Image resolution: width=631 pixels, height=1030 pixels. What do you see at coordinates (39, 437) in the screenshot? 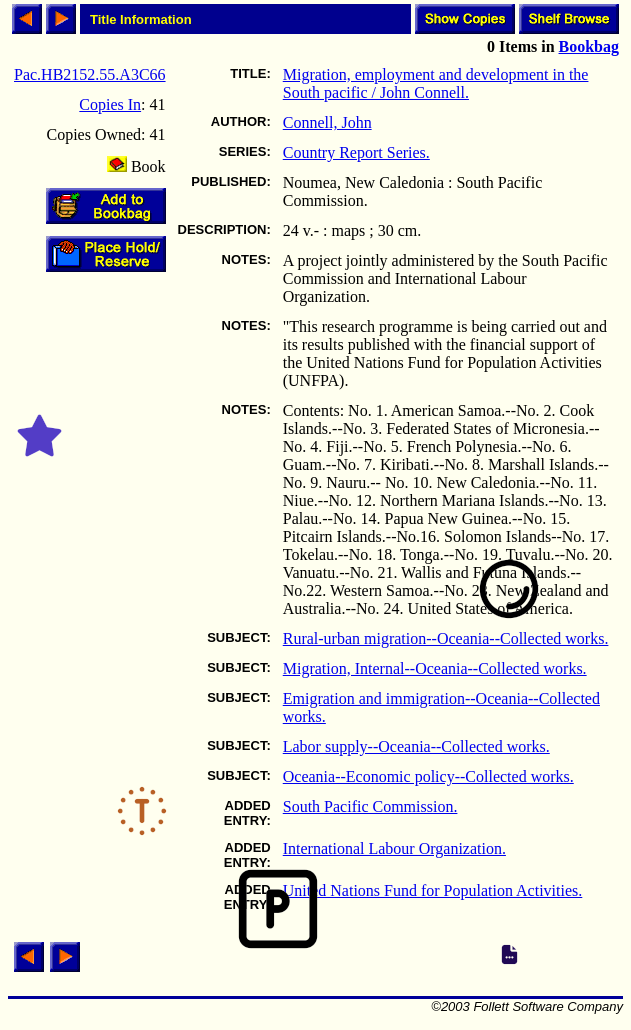
I see `mark item as favorite` at bounding box center [39, 437].